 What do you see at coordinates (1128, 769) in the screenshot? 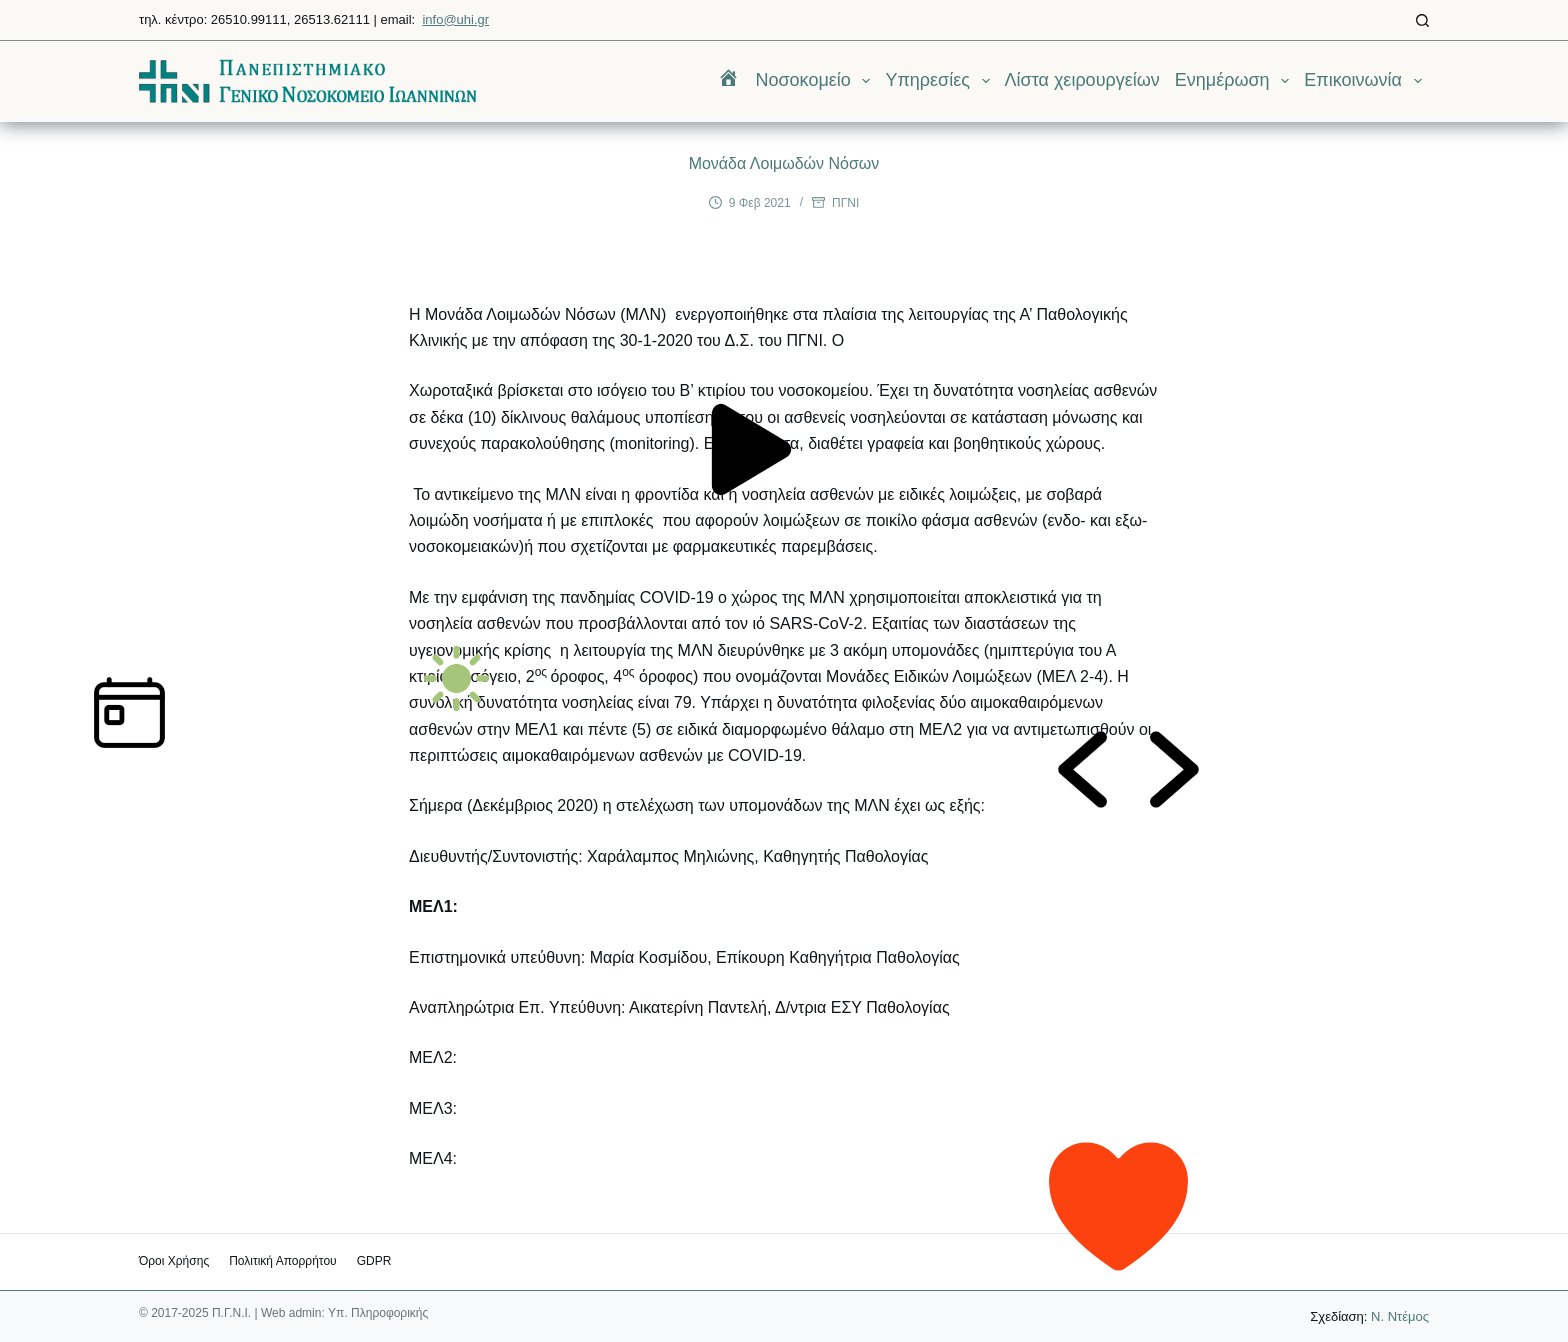
I see `view or edit source code` at bounding box center [1128, 769].